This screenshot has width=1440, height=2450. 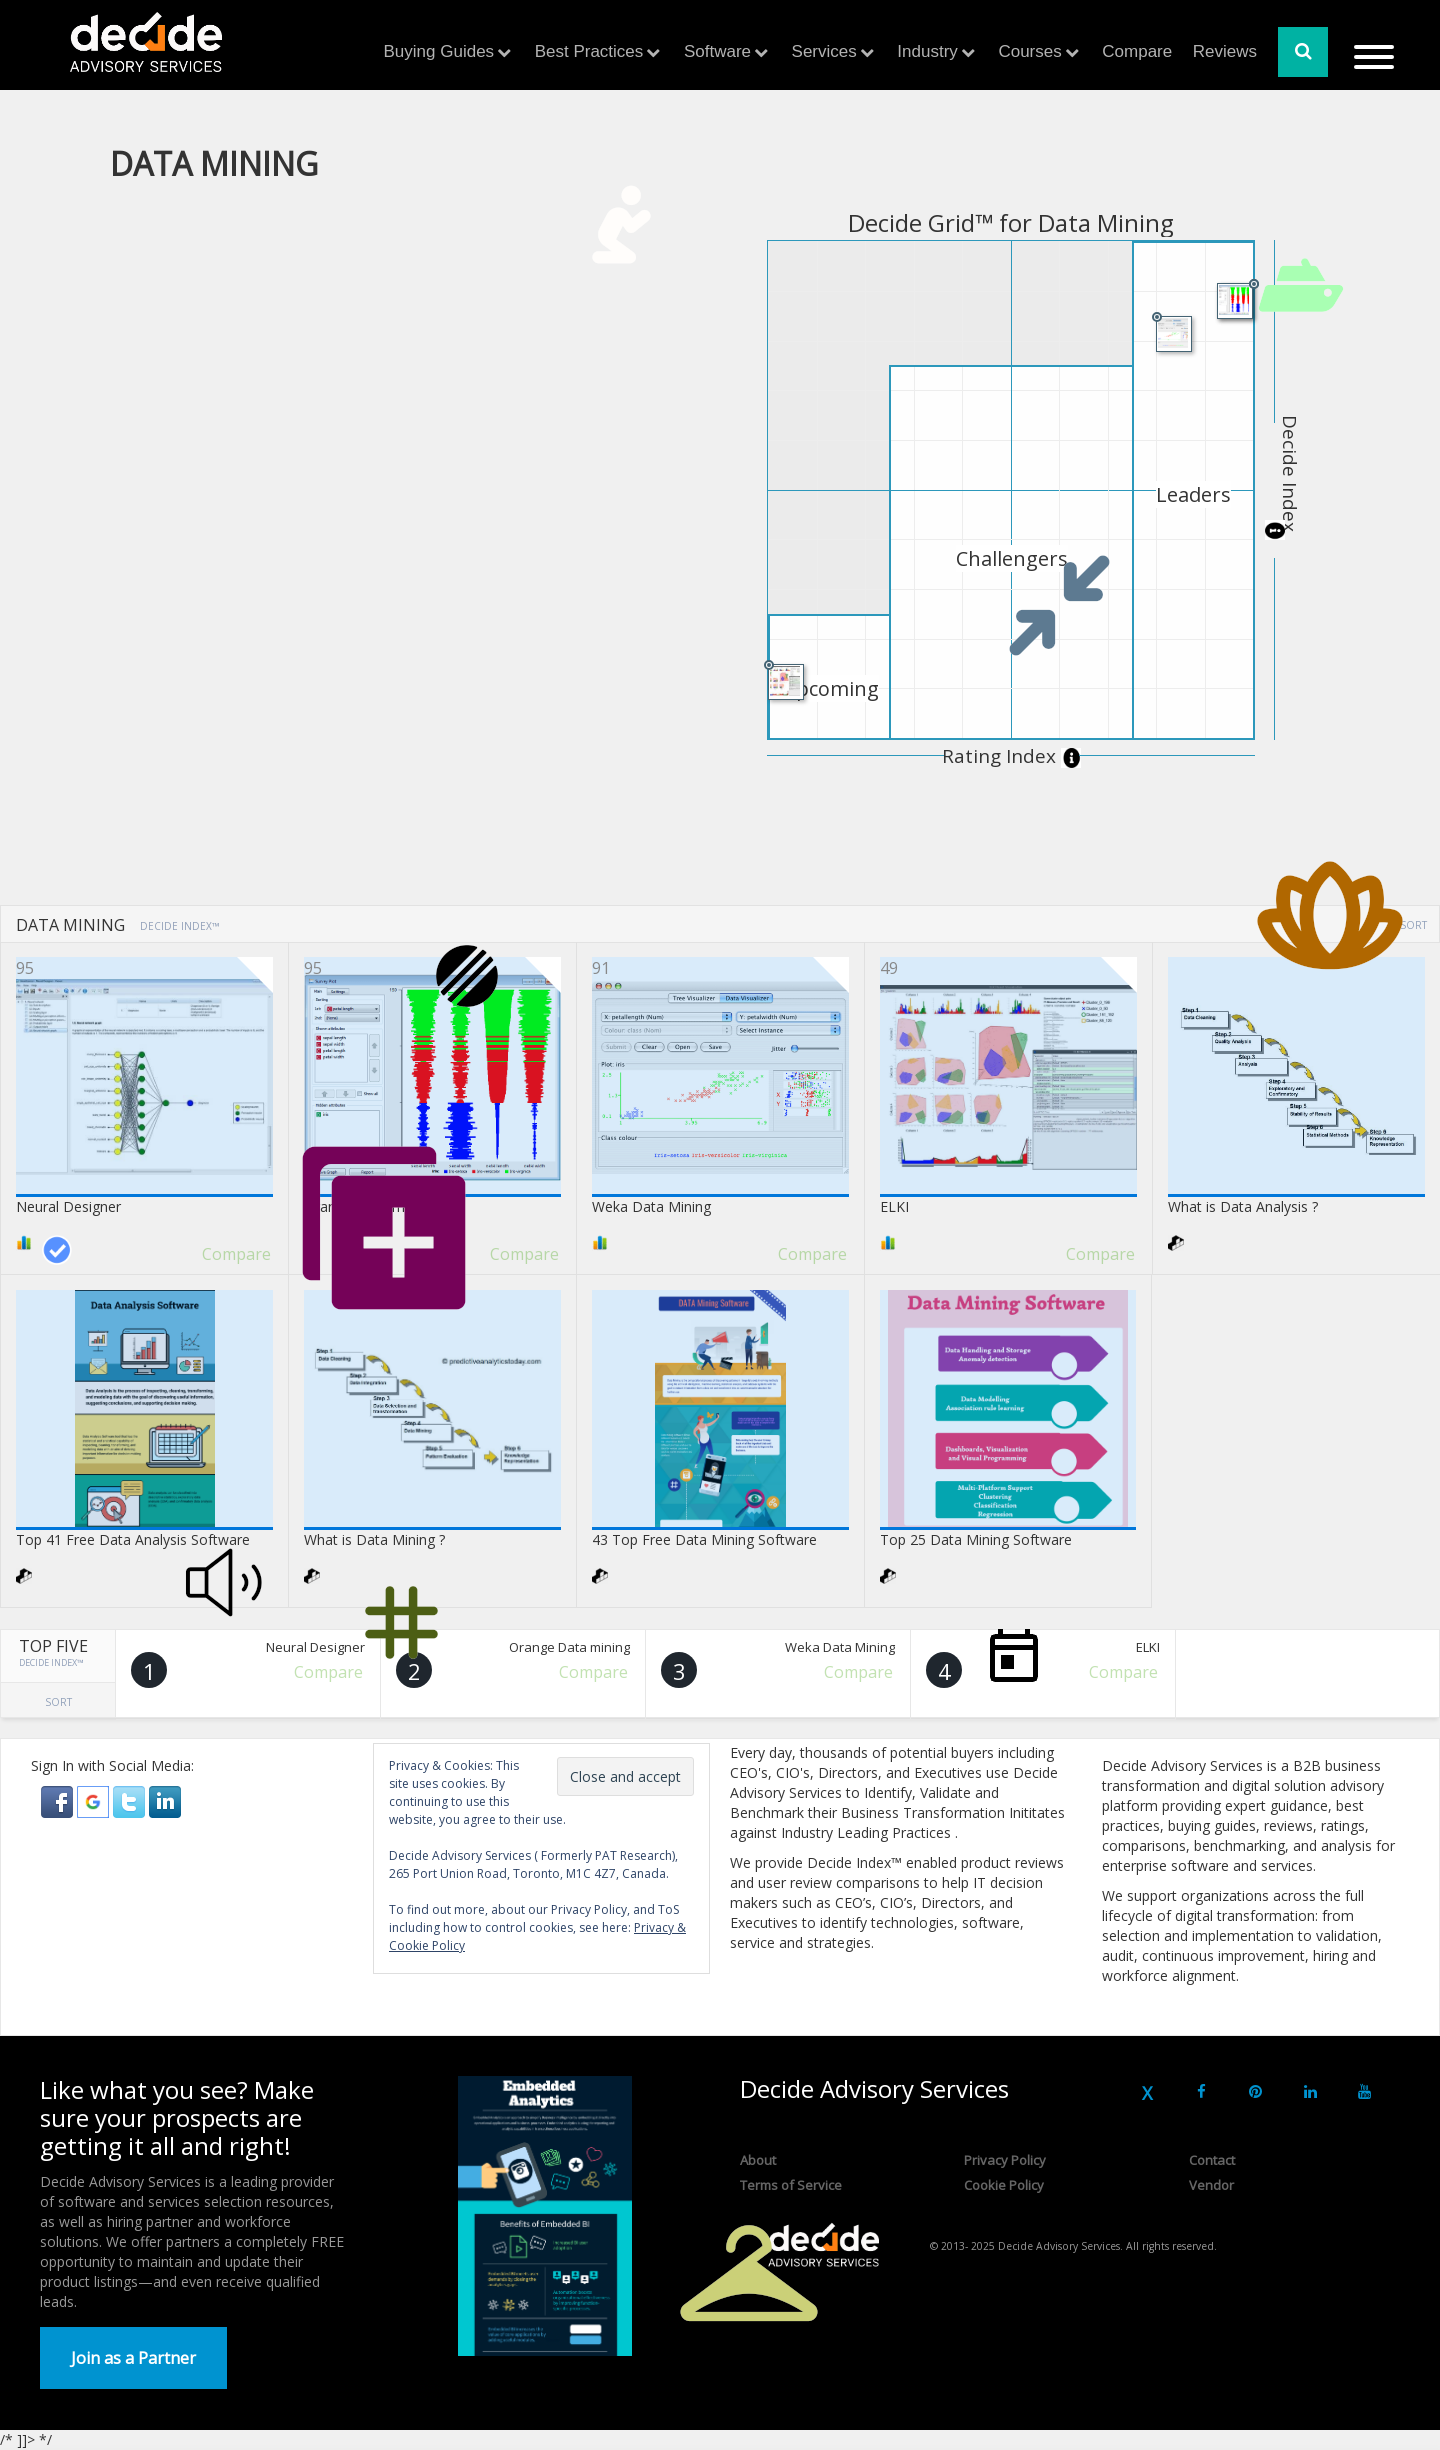 I want to click on access wardrobe or clothing options, so click(x=749, y=2280).